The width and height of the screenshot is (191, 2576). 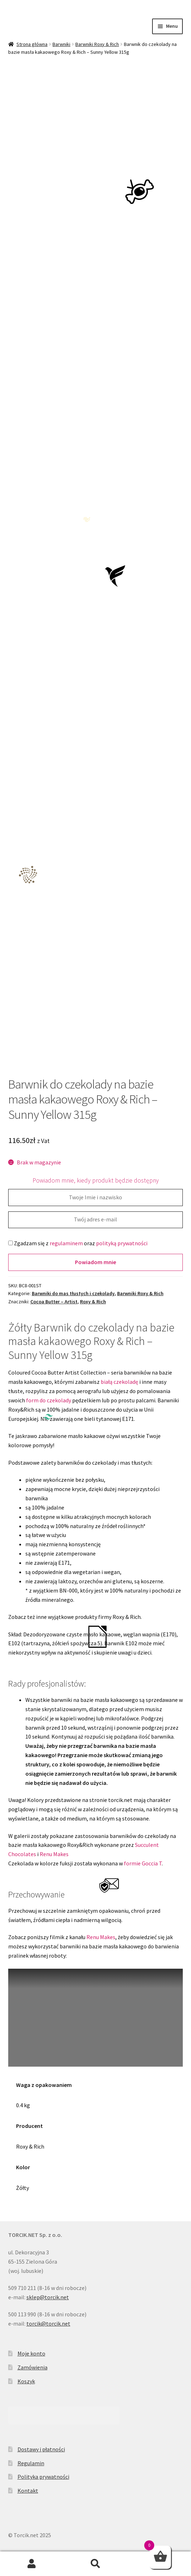 I want to click on tailwind css framework logo, so click(x=48, y=1417).